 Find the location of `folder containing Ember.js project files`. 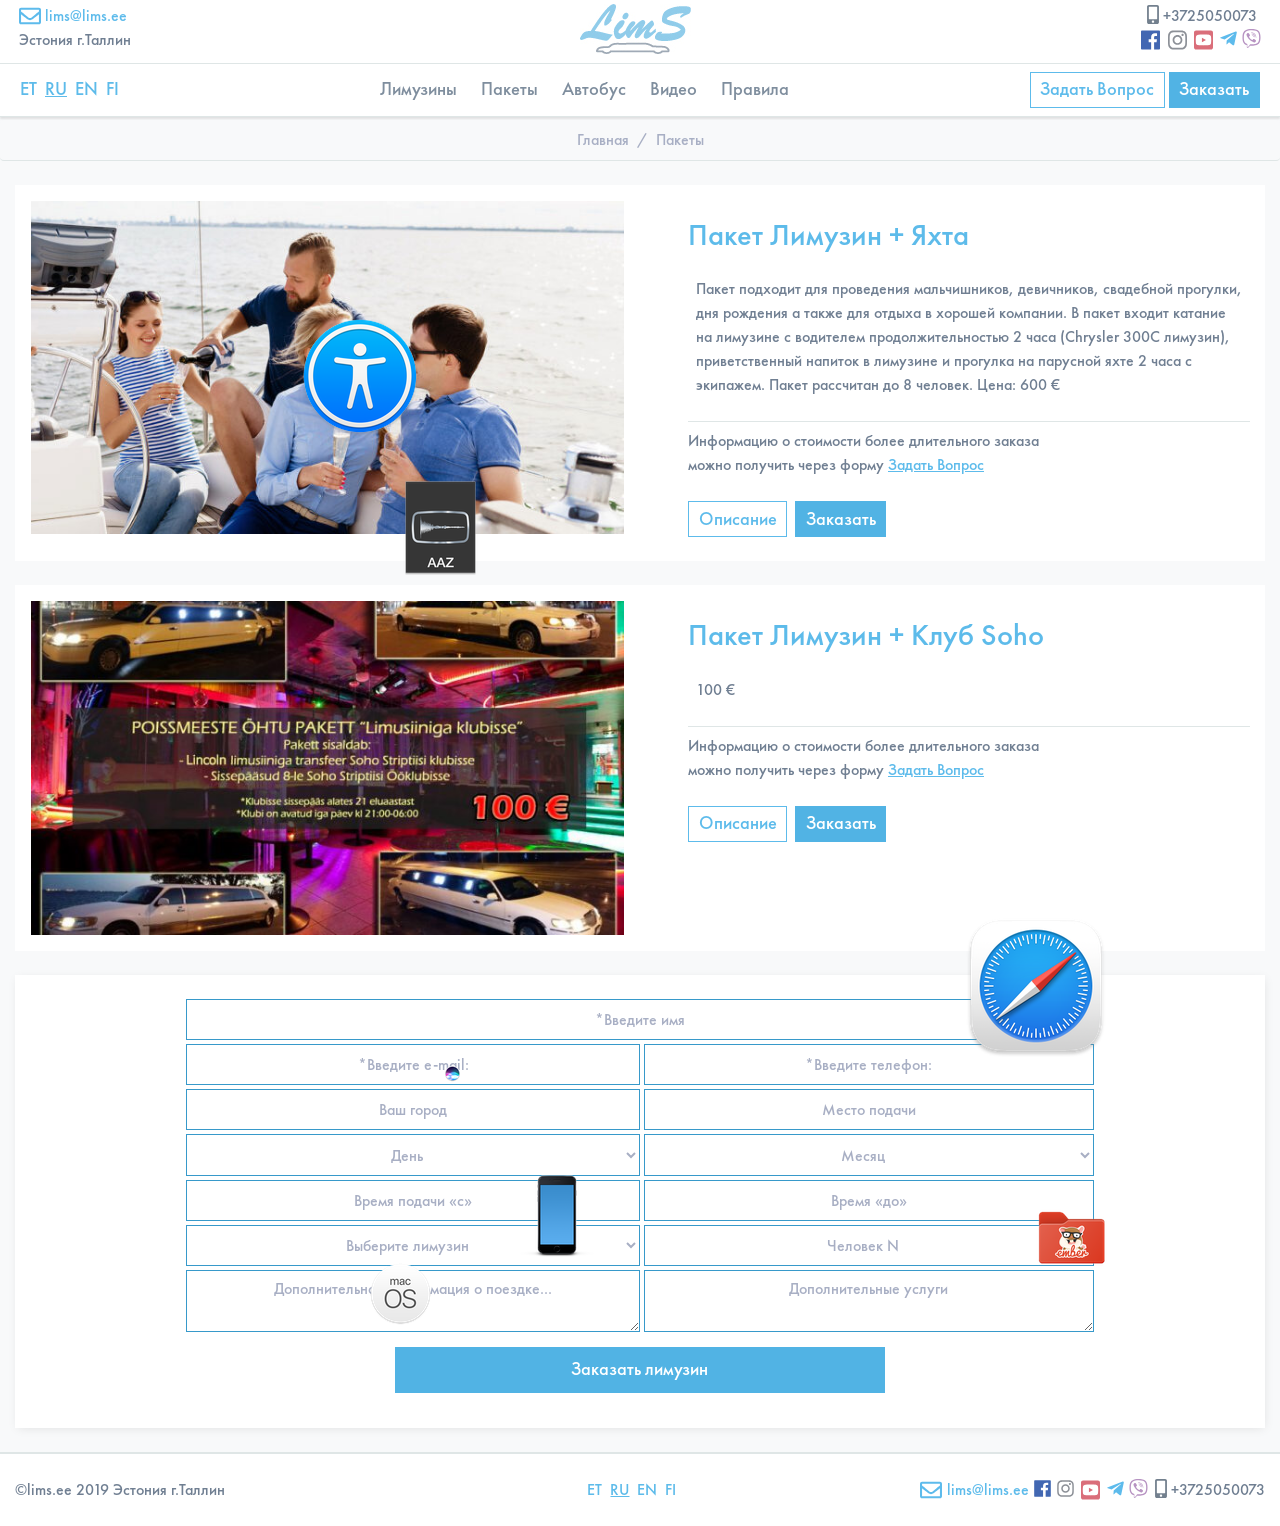

folder containing Ember.js project files is located at coordinates (1071, 1239).